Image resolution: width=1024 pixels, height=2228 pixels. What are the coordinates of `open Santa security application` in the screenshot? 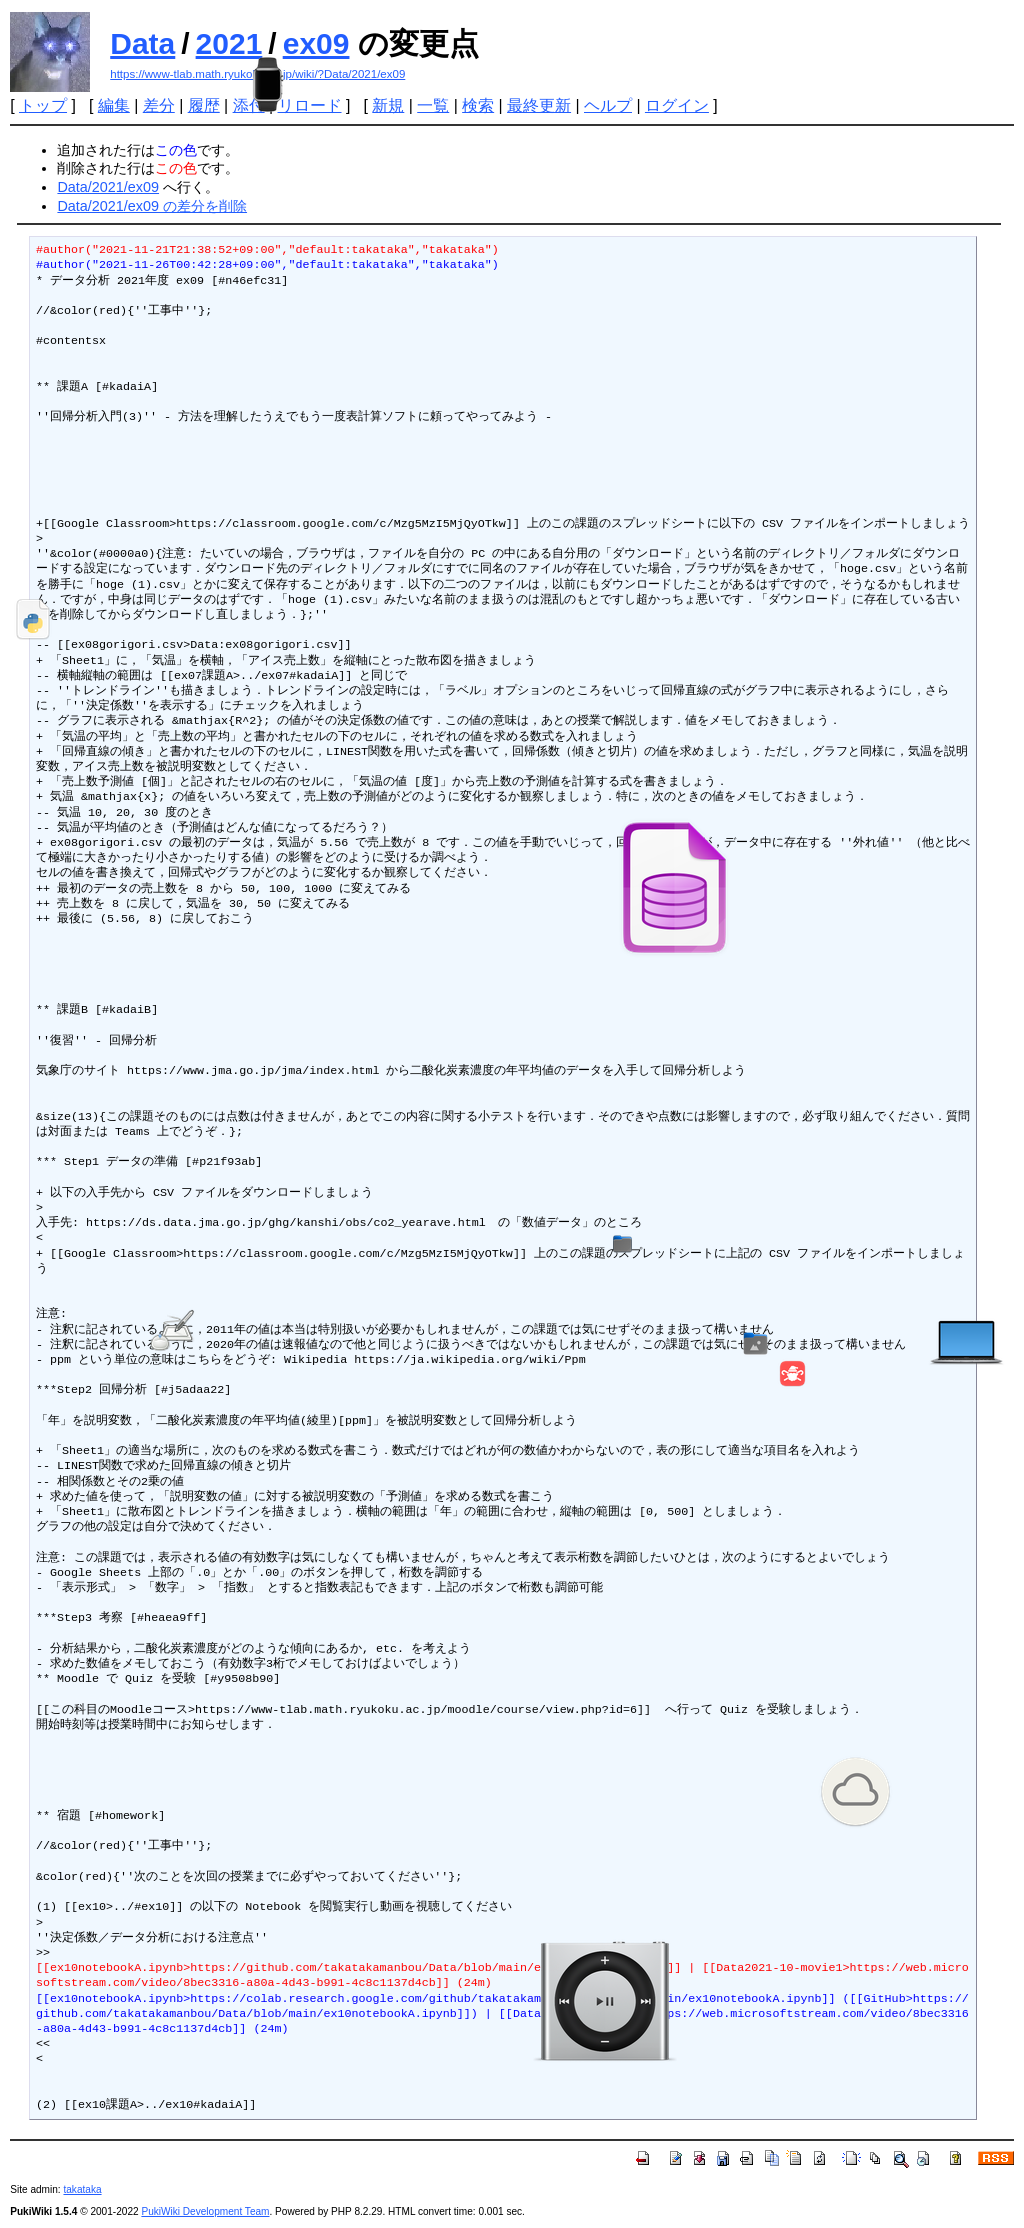 It's located at (792, 1373).